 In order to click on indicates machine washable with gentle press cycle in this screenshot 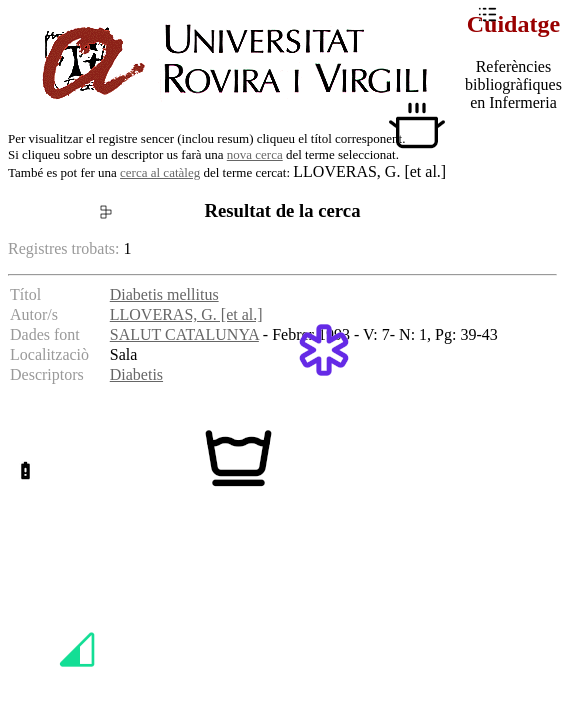, I will do `click(238, 456)`.